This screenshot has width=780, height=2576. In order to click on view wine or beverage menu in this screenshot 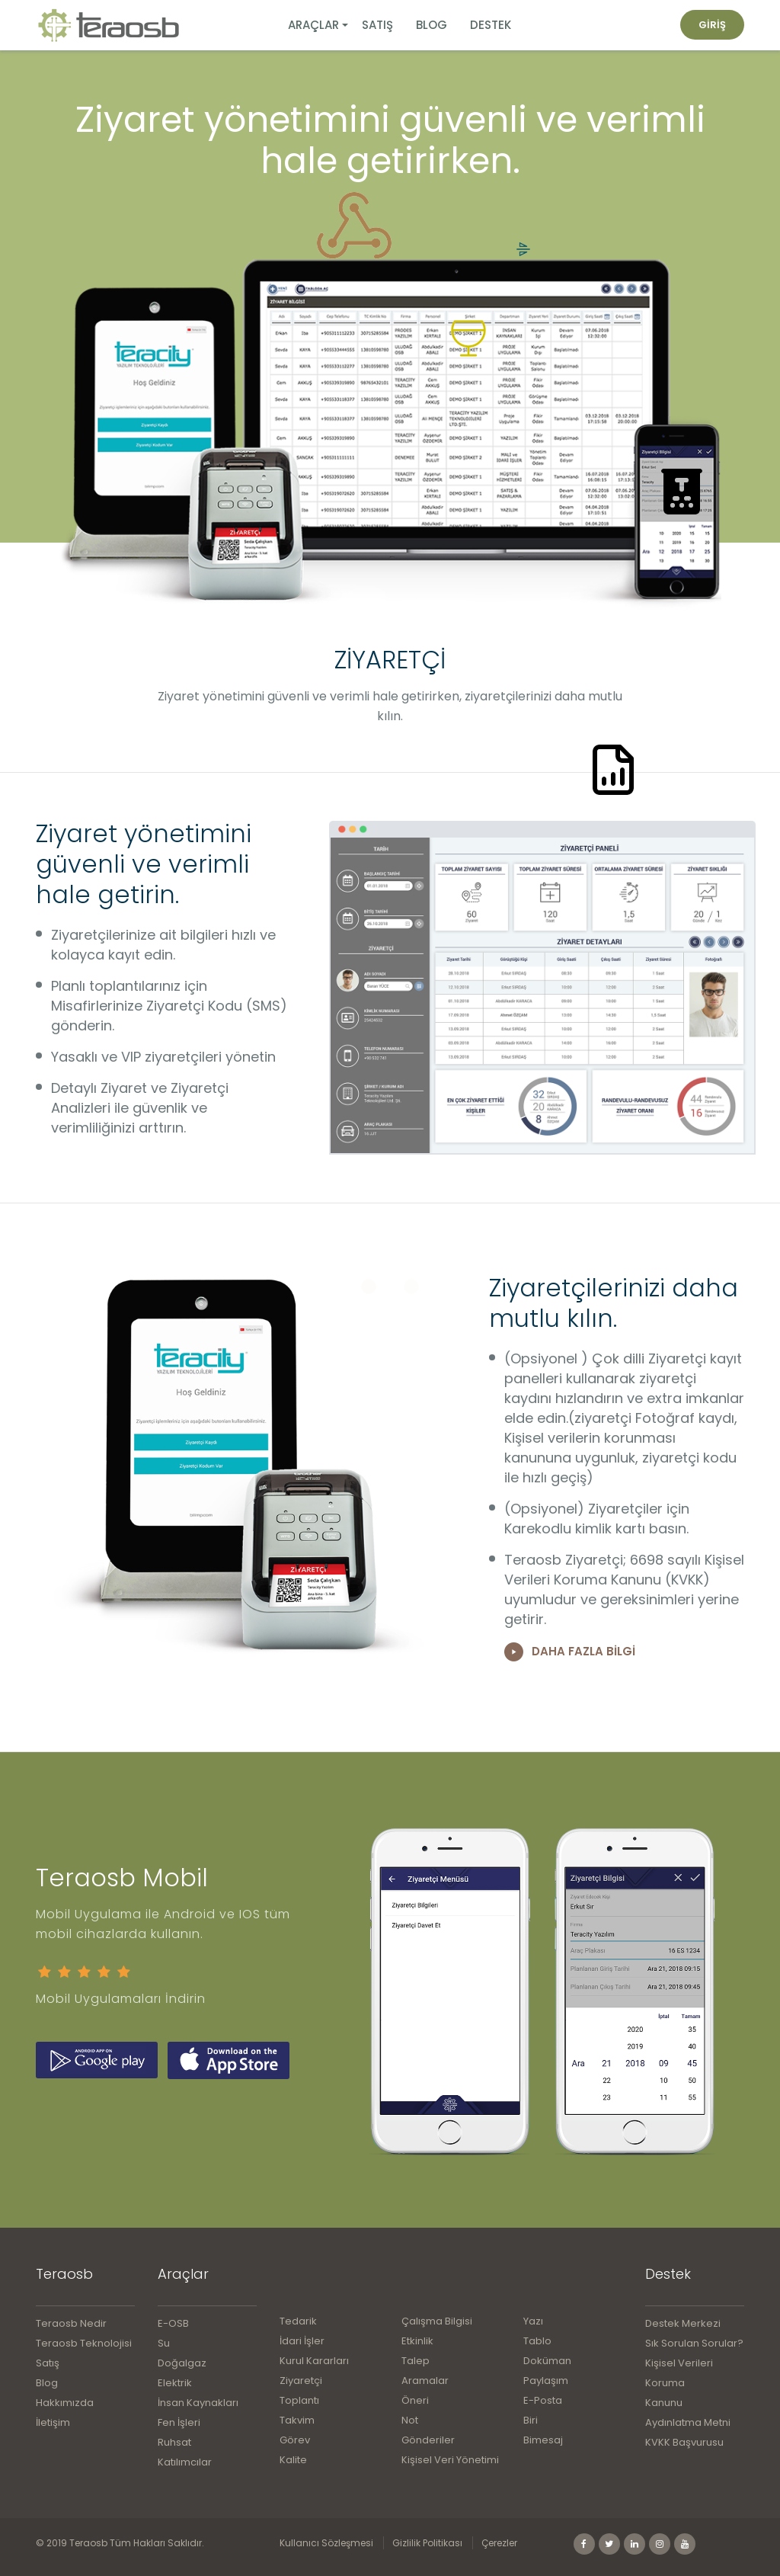, I will do `click(468, 338)`.